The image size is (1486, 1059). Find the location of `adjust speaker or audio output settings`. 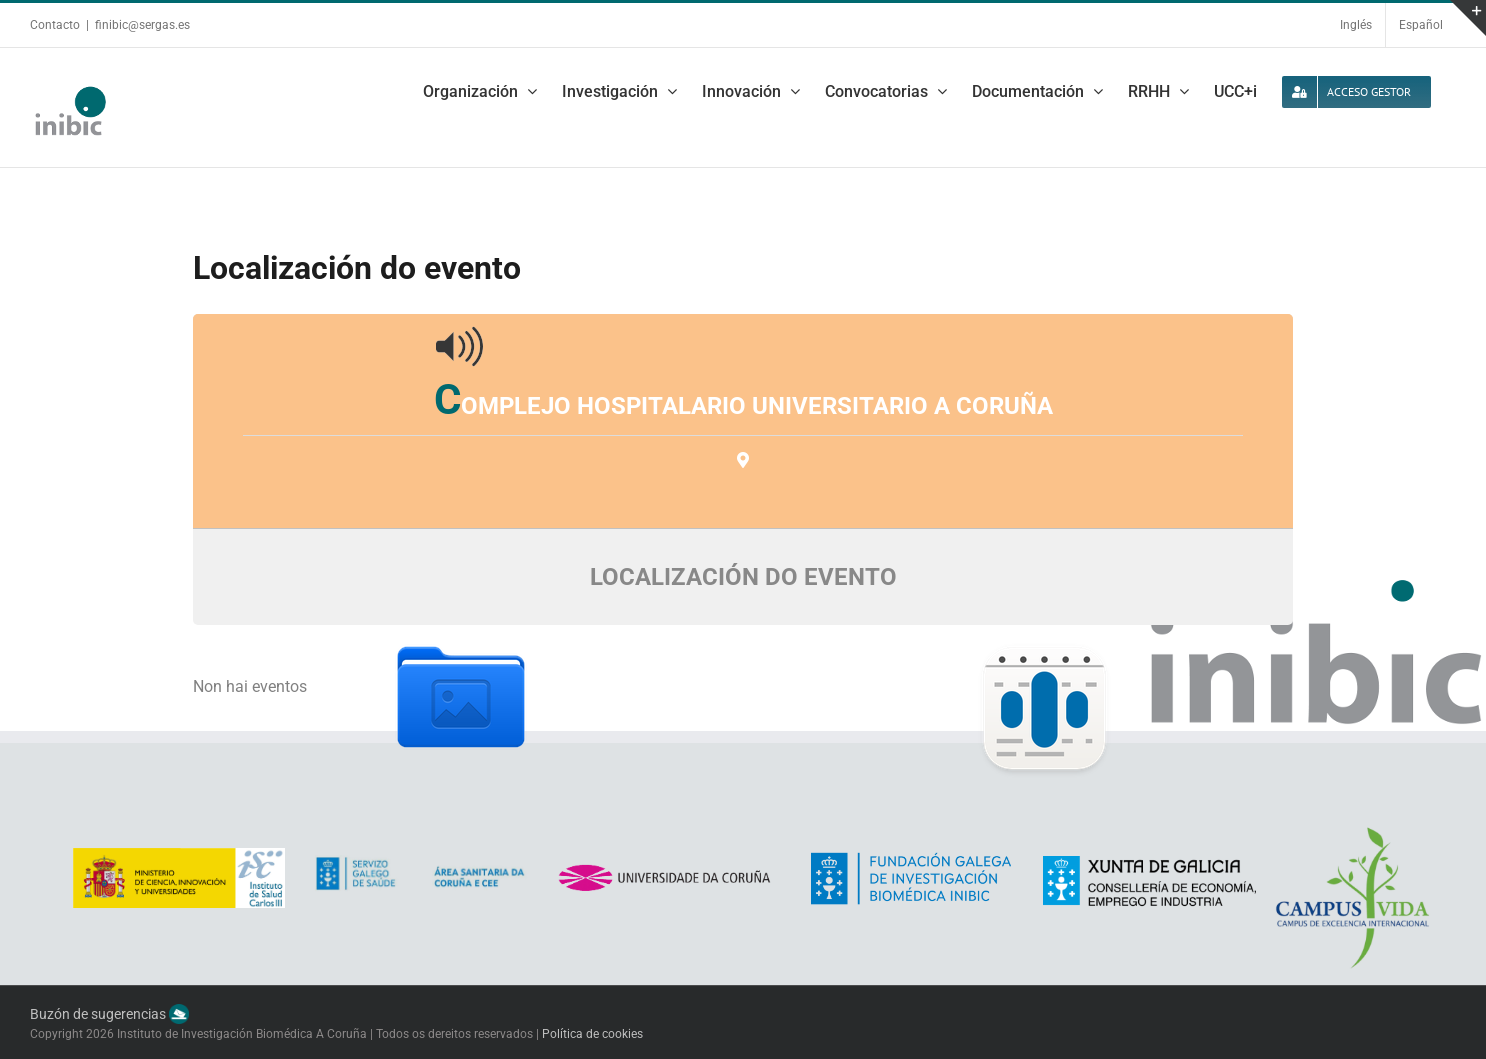

adjust speaker or audio output settings is located at coordinates (459, 346).